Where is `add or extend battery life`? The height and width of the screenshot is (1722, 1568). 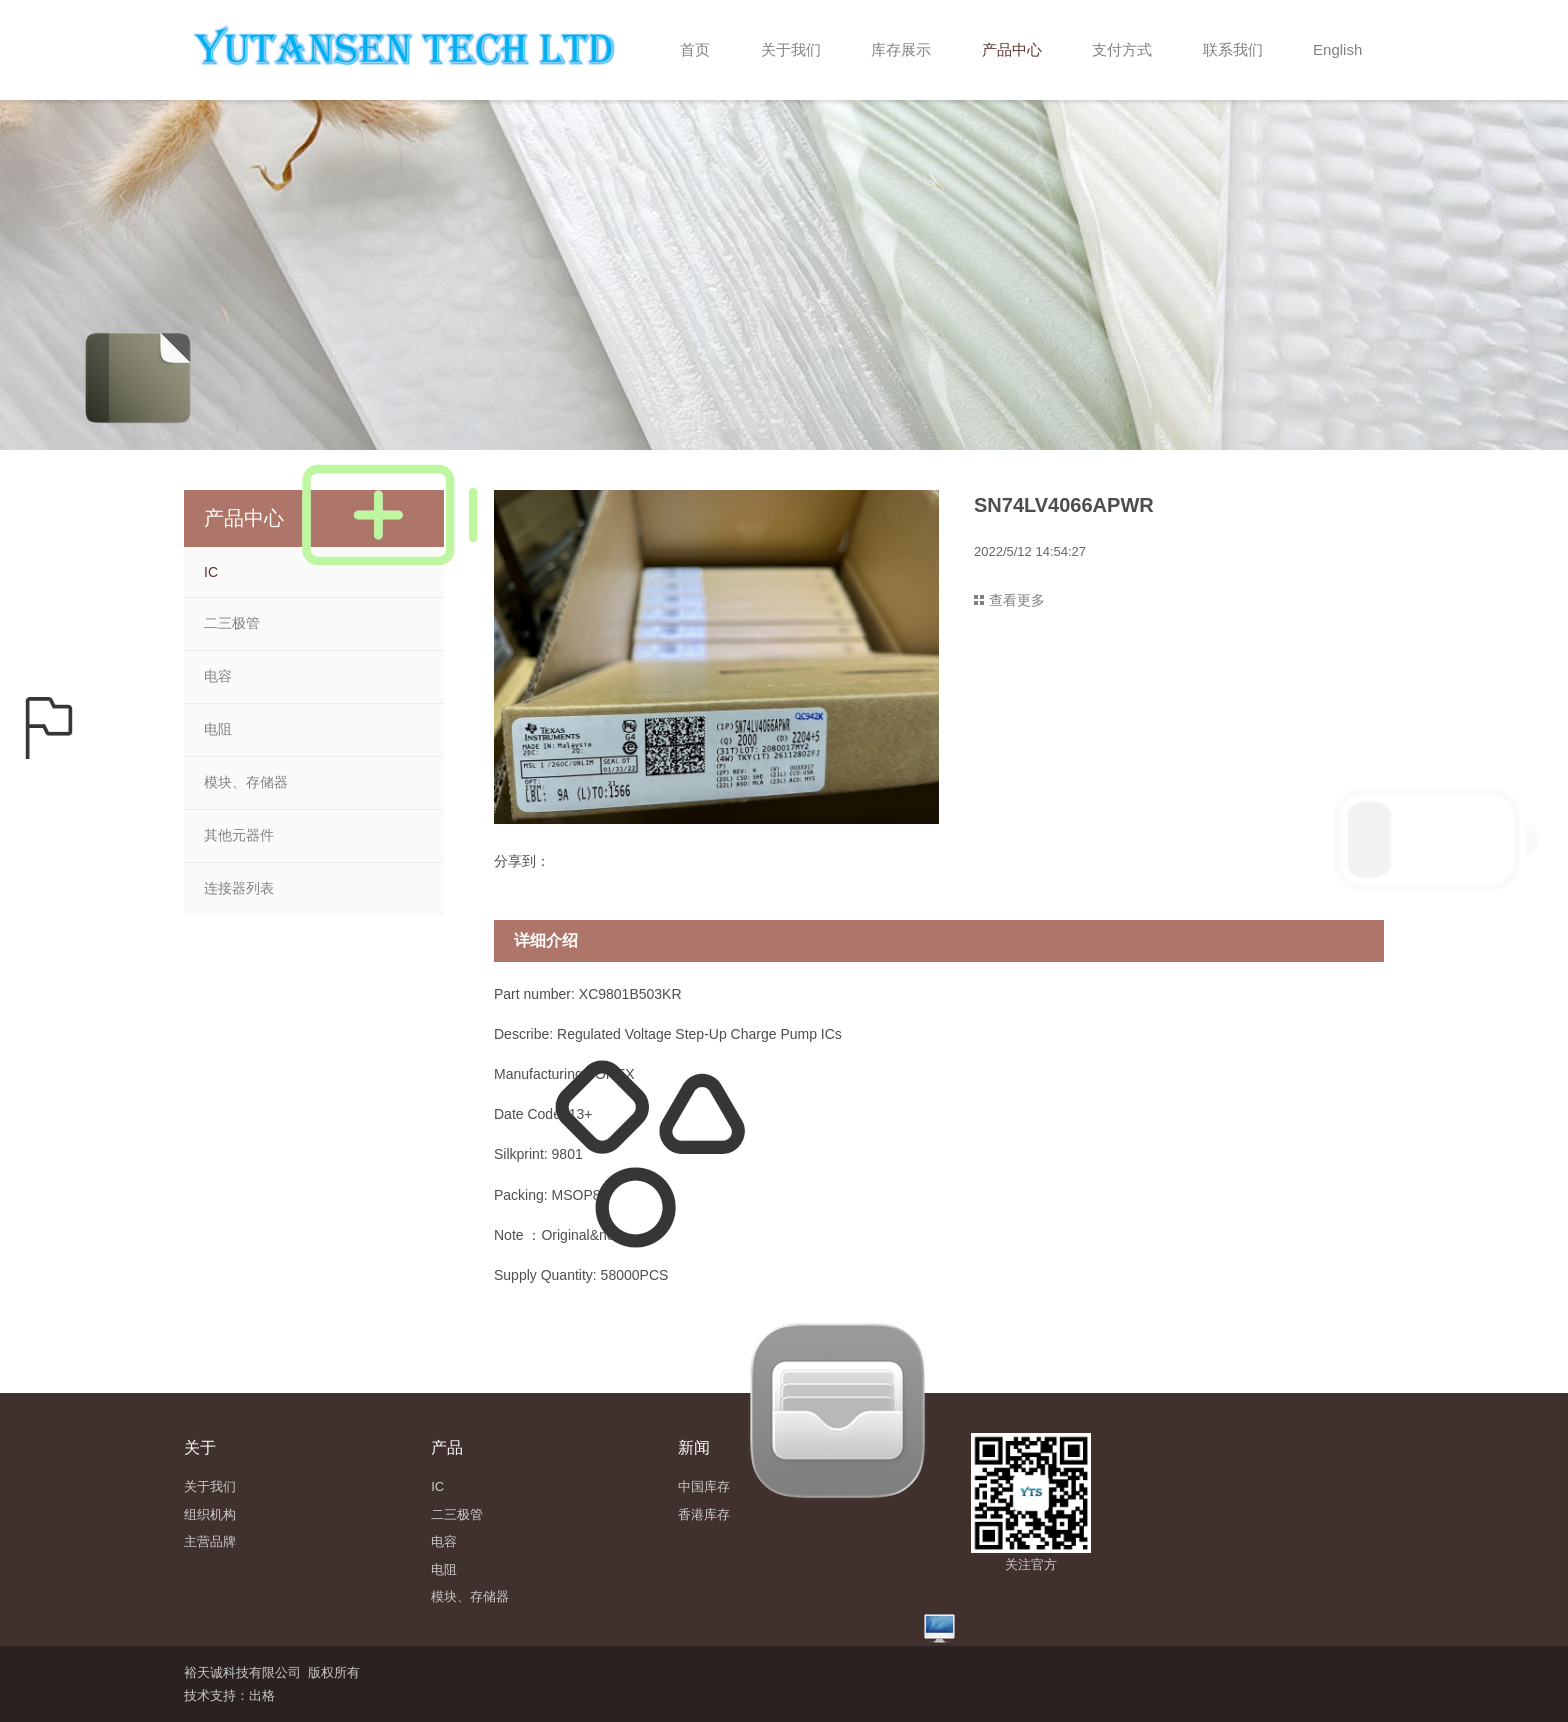 add or extend battery life is located at coordinates (387, 515).